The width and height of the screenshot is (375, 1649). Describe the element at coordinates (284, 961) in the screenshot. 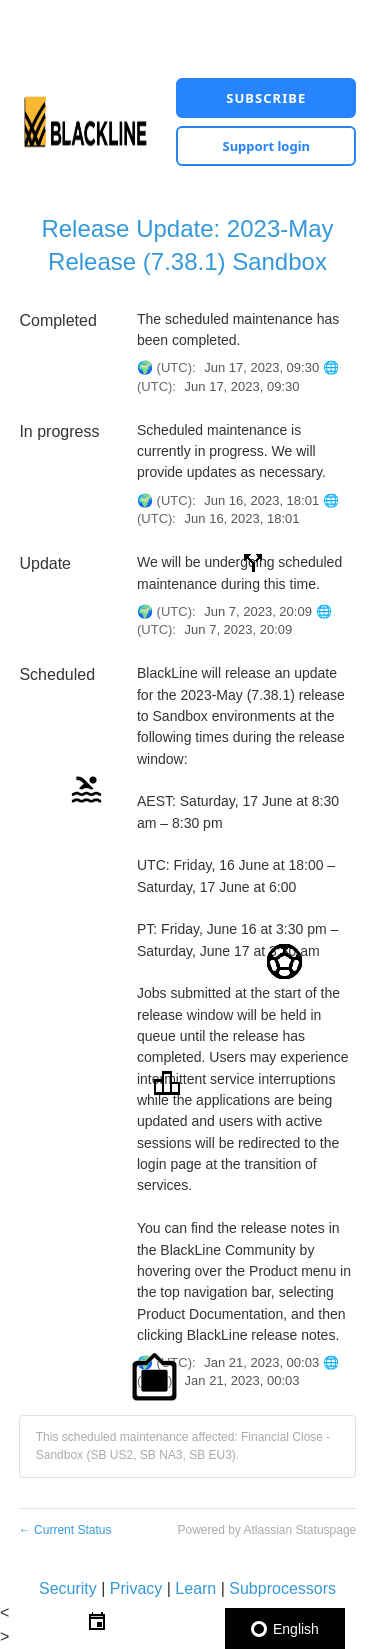

I see `access soccer or football content` at that location.